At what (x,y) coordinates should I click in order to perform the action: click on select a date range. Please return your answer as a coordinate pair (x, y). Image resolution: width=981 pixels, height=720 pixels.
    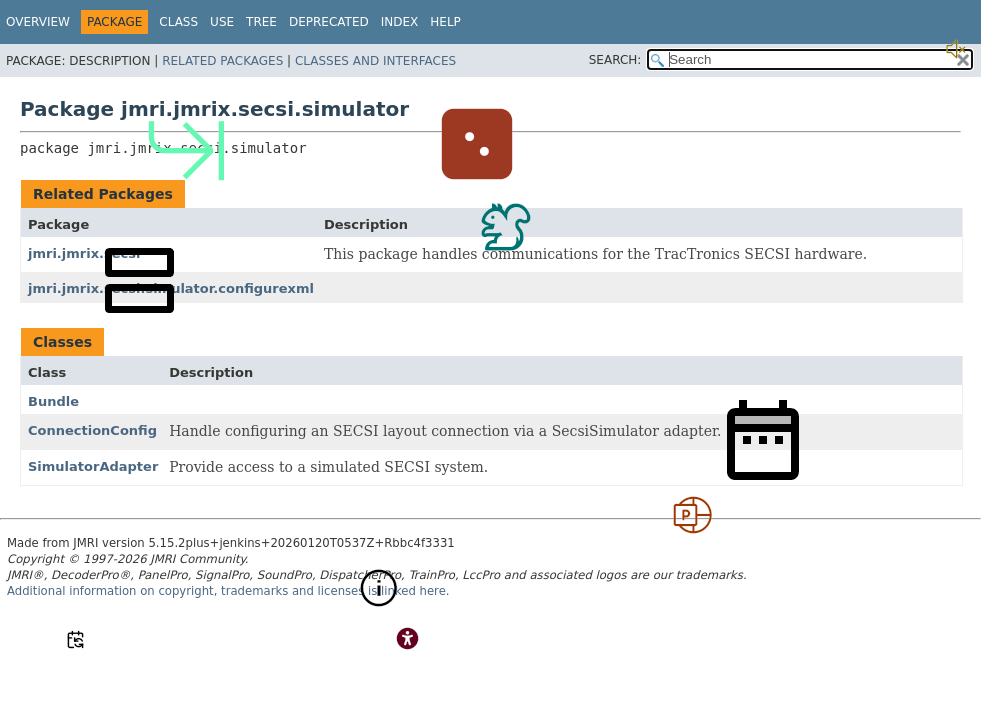
    Looking at the image, I should click on (763, 440).